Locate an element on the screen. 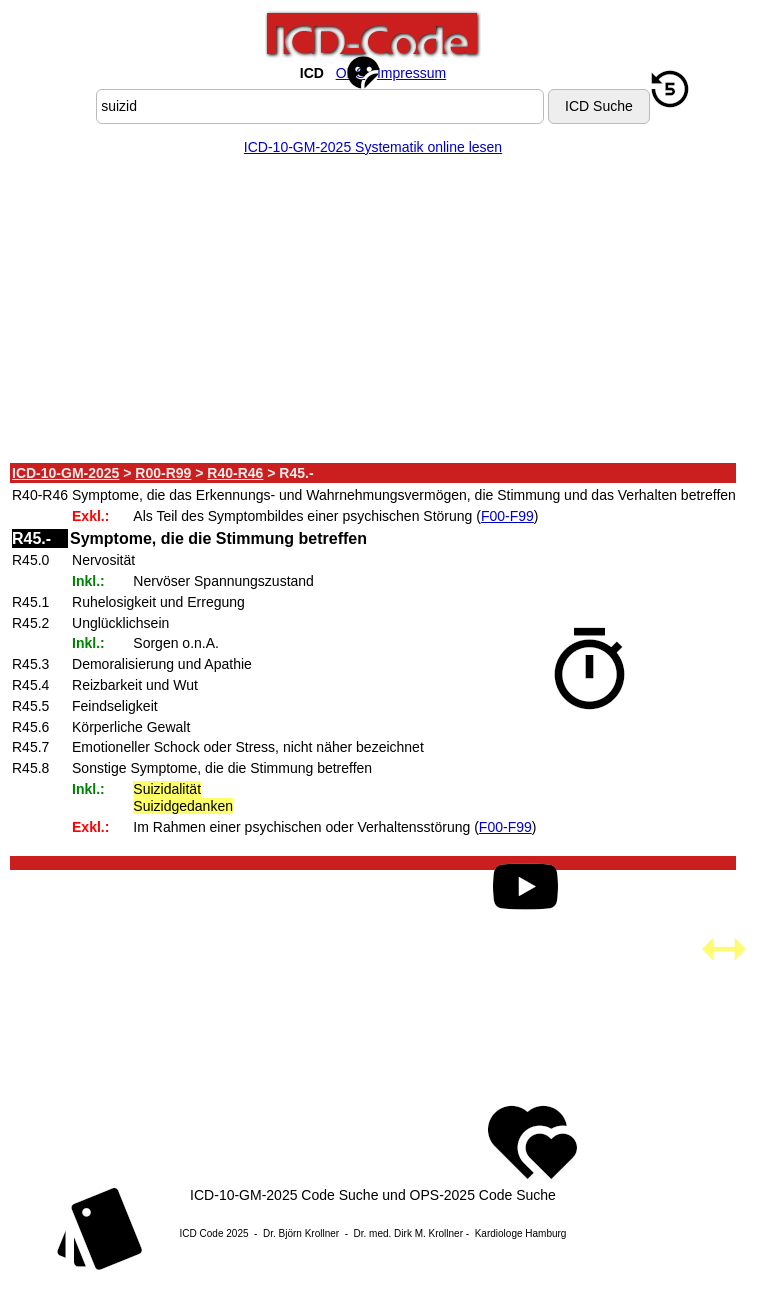  access pantone color matching tools is located at coordinates (99, 1229).